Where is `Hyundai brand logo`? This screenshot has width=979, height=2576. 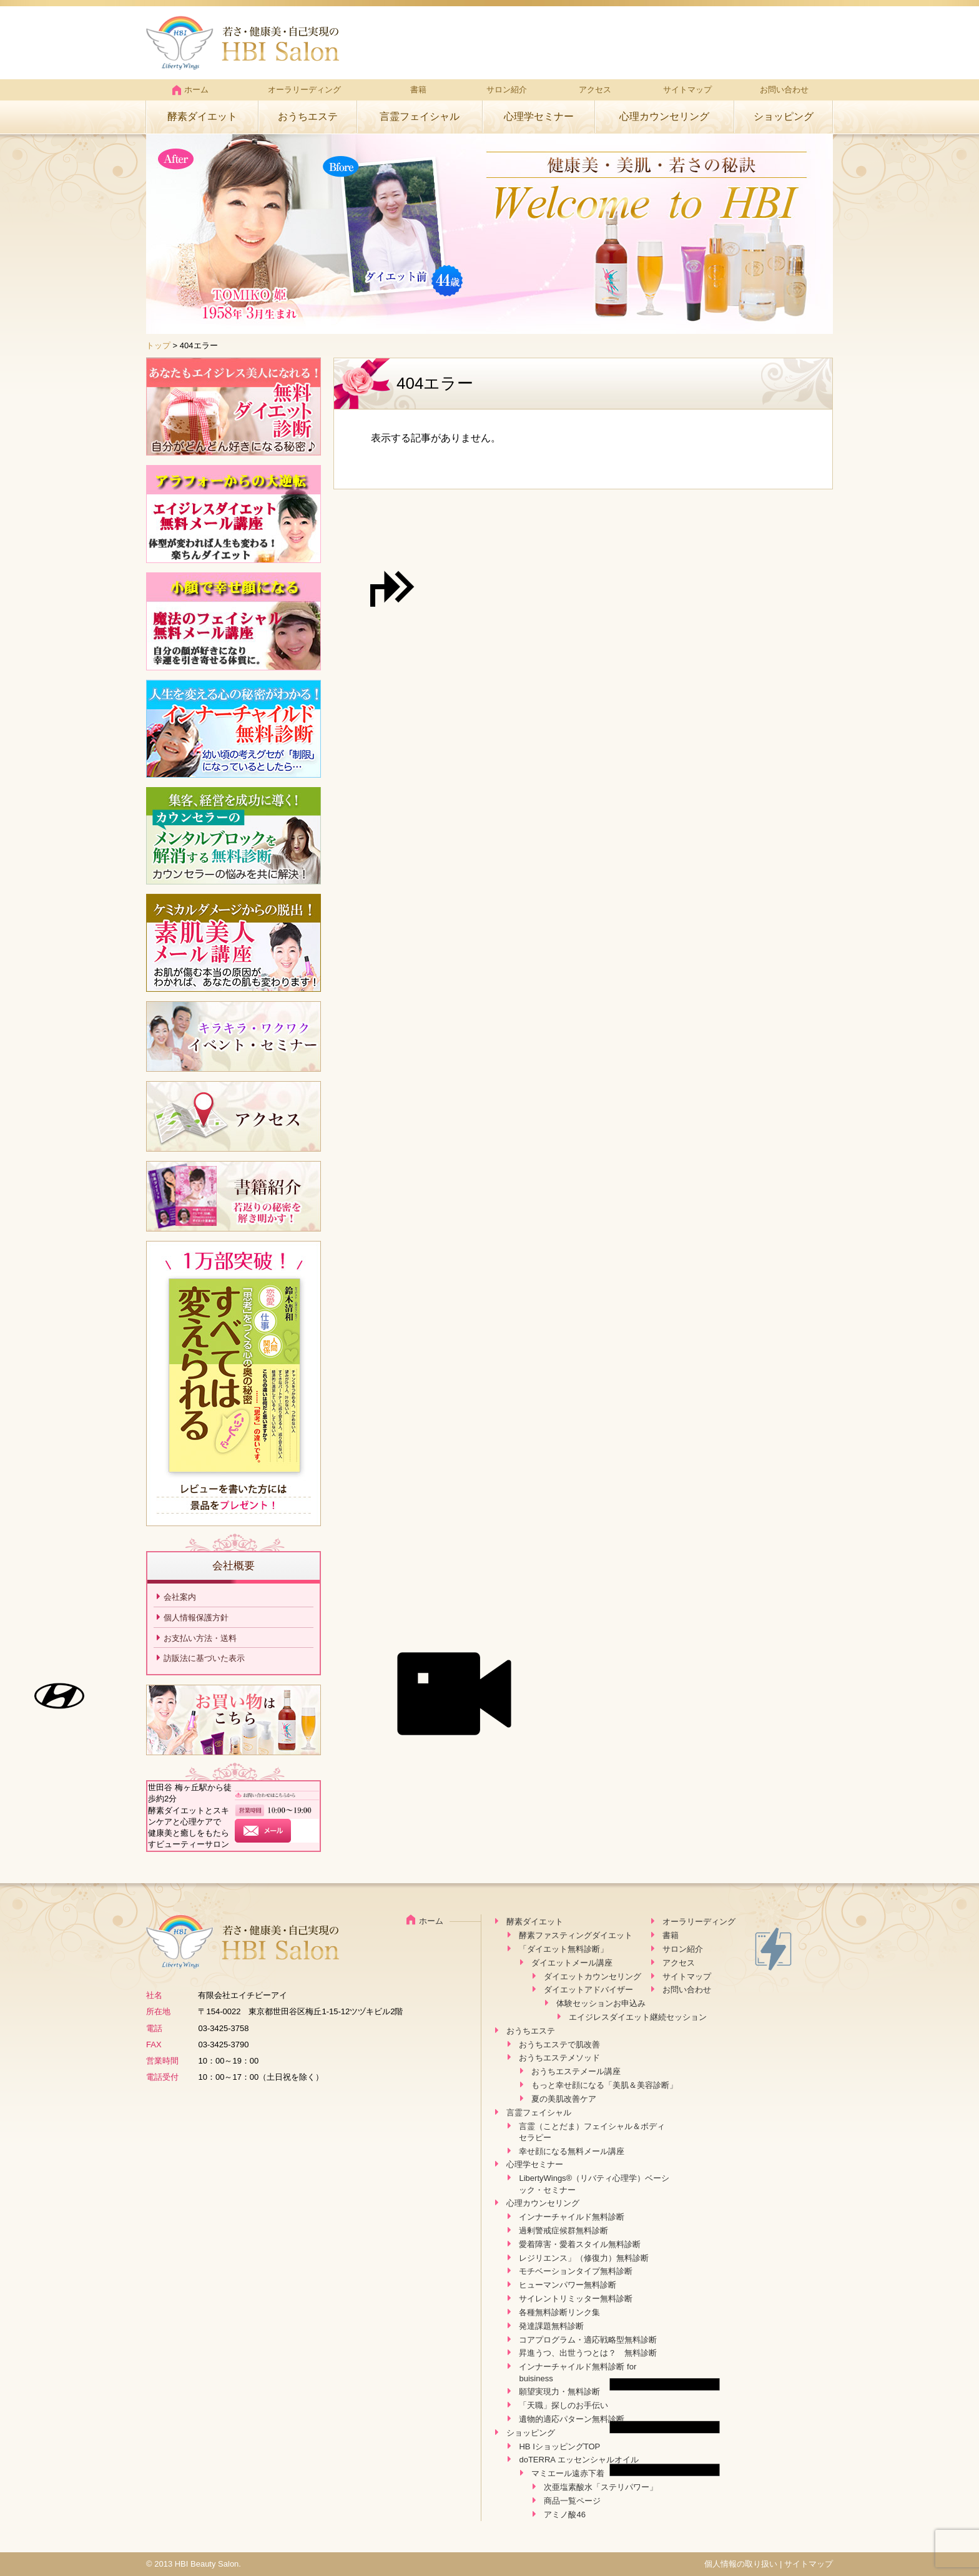 Hyundai brand logo is located at coordinates (59, 1696).